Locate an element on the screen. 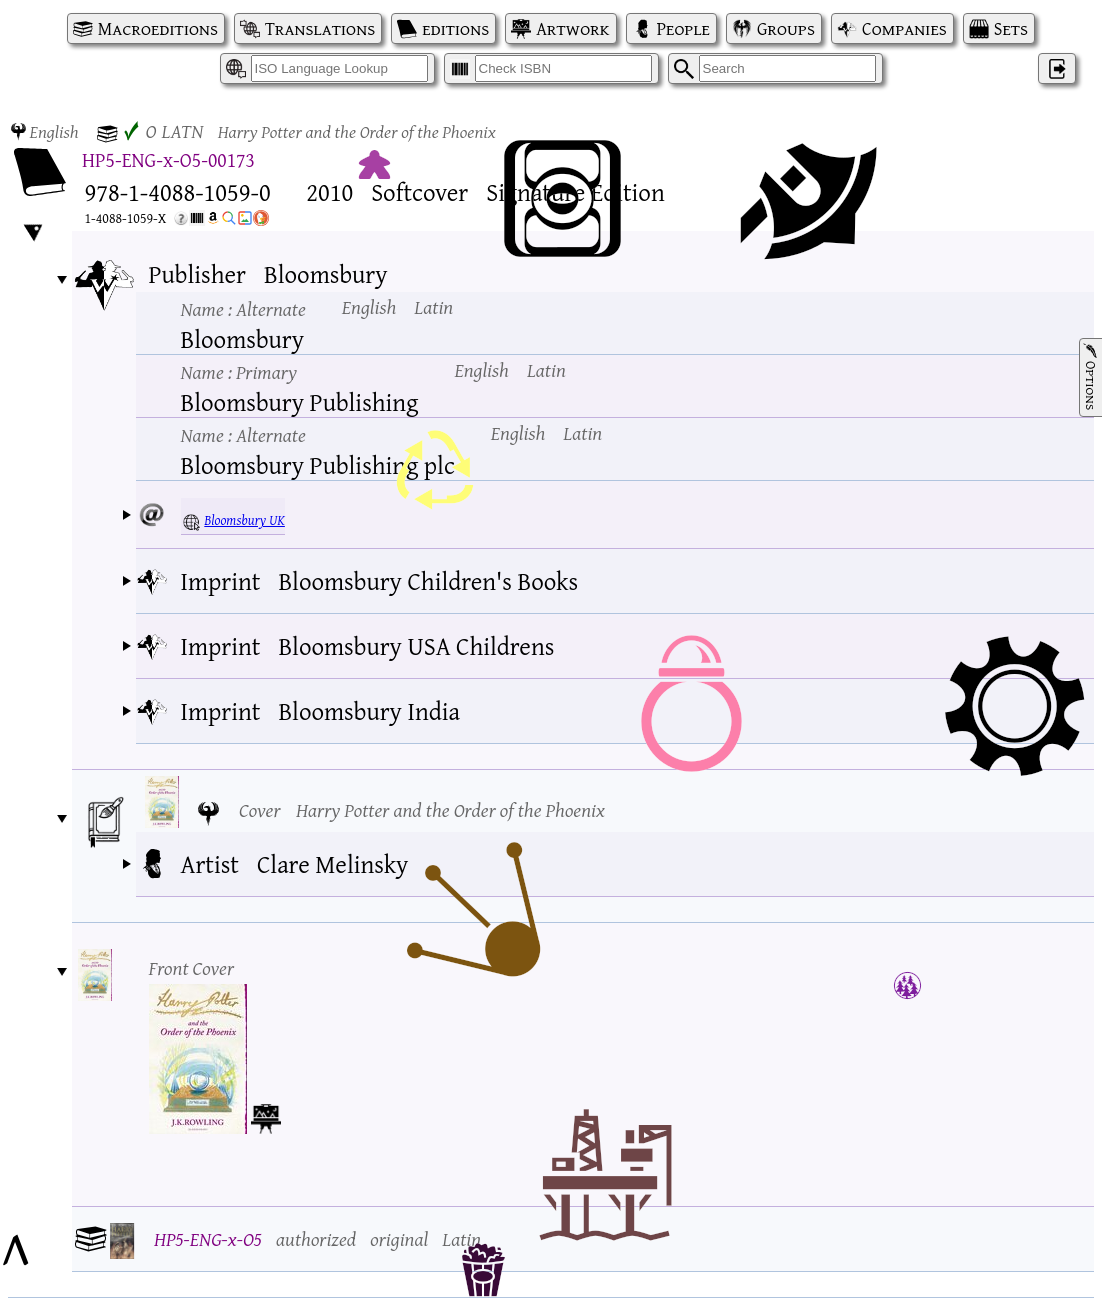 This screenshot has height=1306, width=1102. access settings or preferences is located at coordinates (1014, 705).